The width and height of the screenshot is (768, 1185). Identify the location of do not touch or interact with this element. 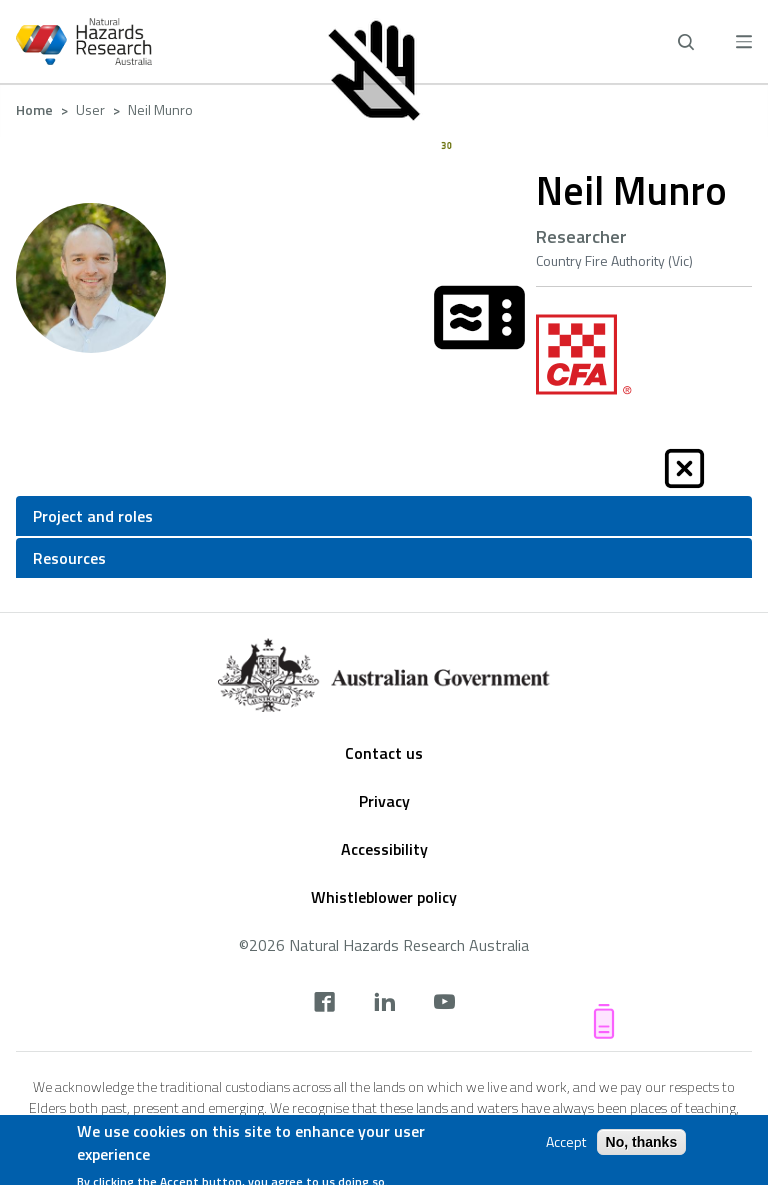
(377, 71).